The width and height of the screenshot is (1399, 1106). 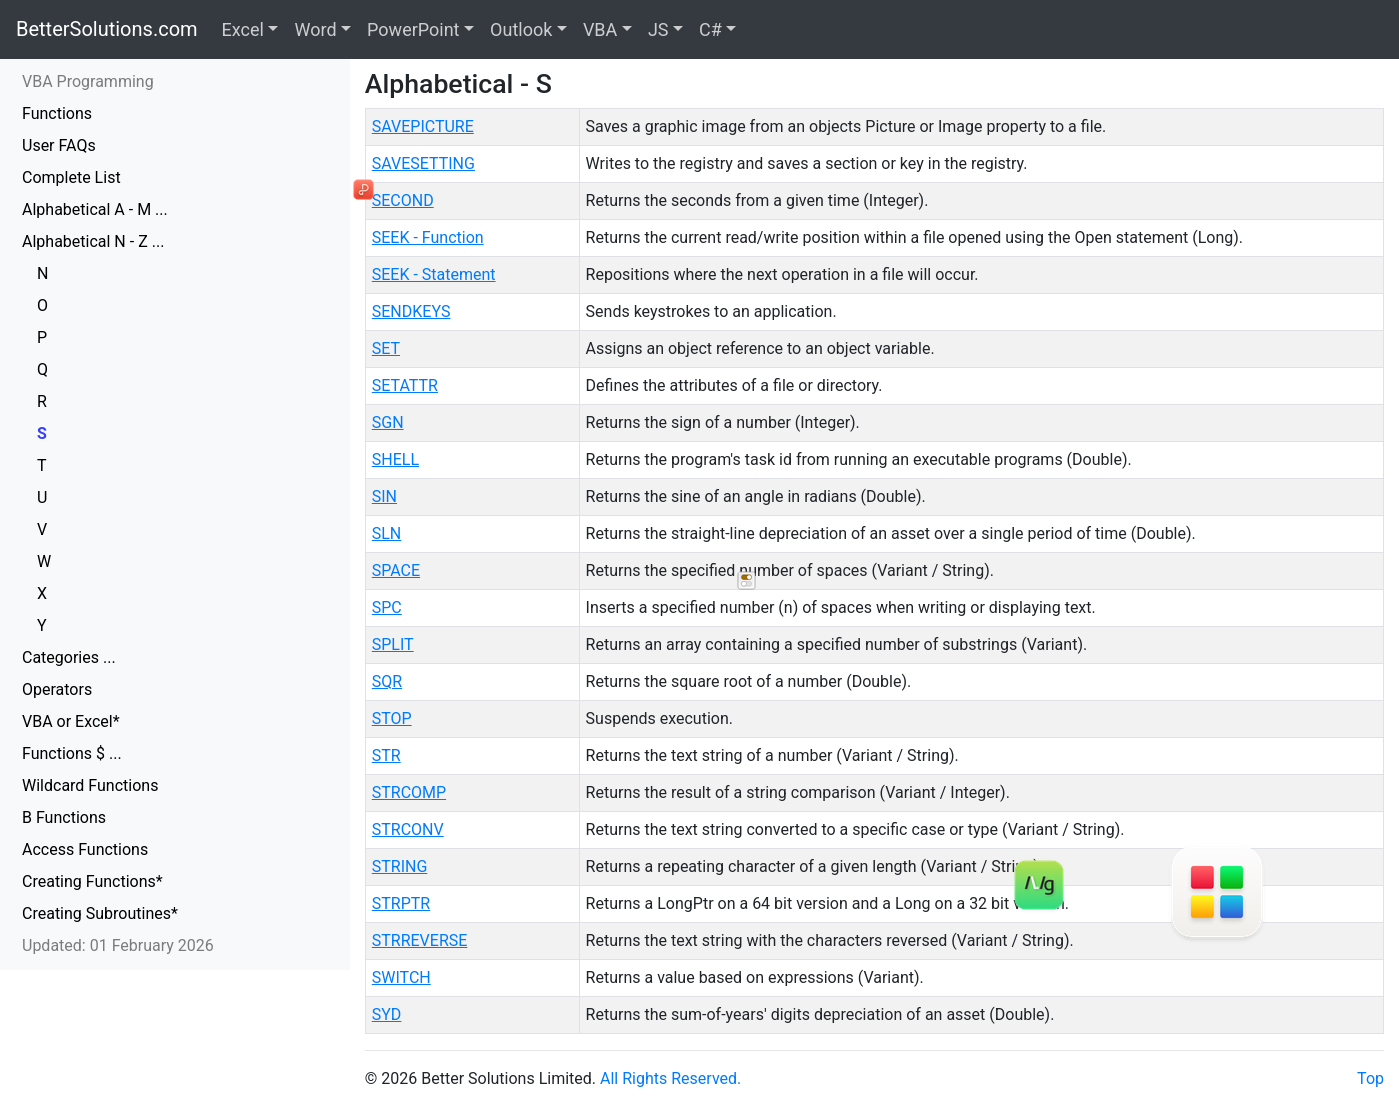 I want to click on open regex tester application, so click(x=1039, y=885).